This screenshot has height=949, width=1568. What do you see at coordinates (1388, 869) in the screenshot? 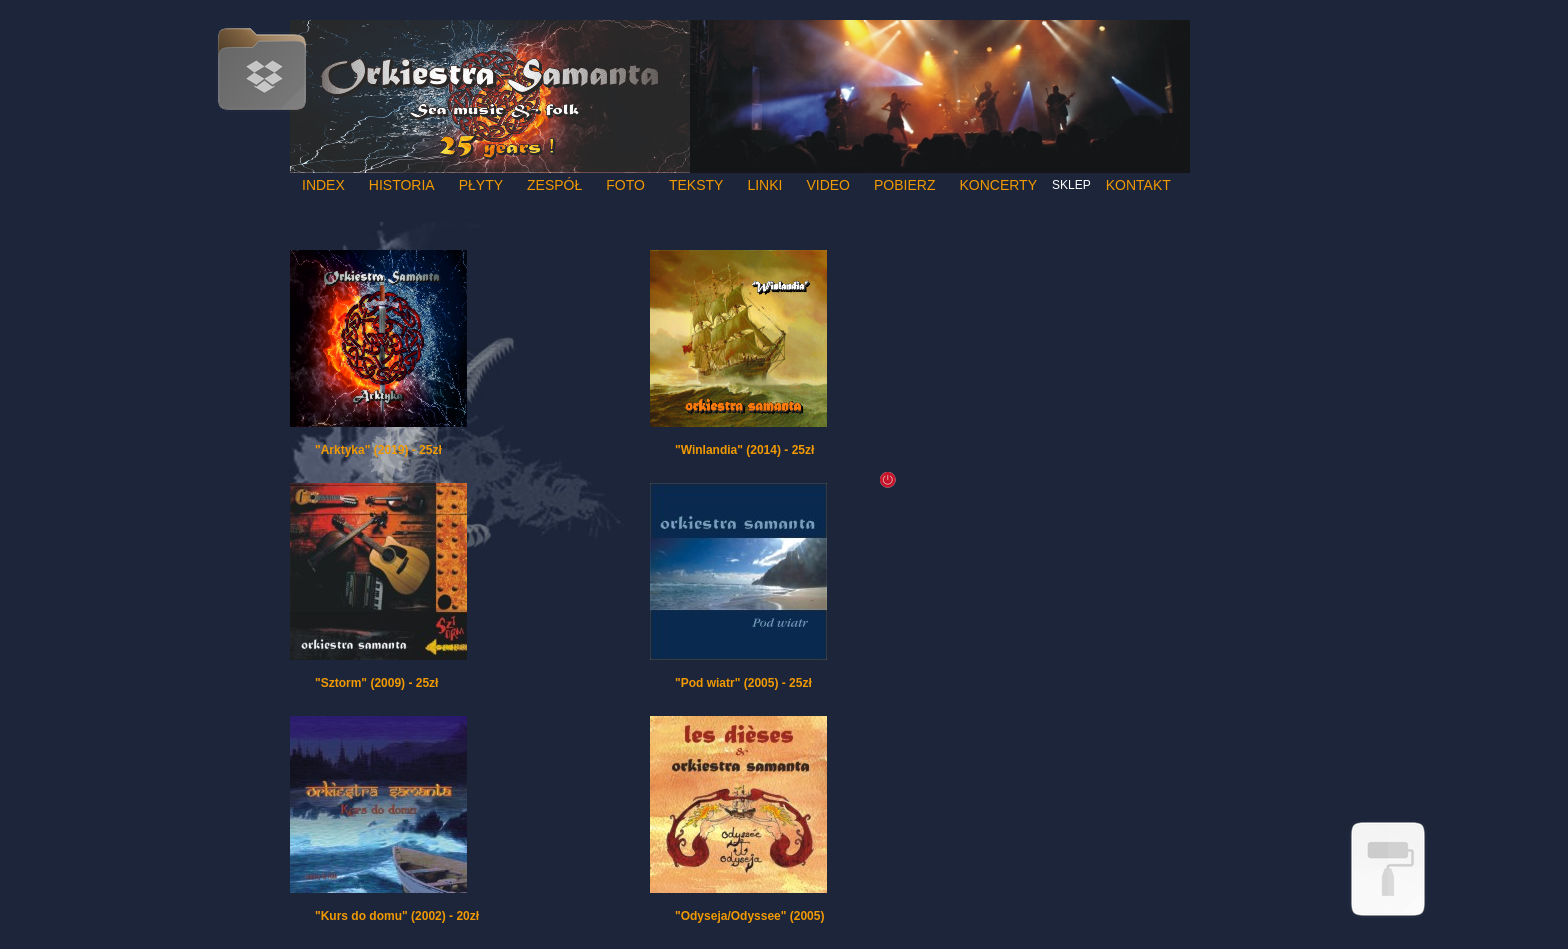
I see `a theme or appearance customization file` at bounding box center [1388, 869].